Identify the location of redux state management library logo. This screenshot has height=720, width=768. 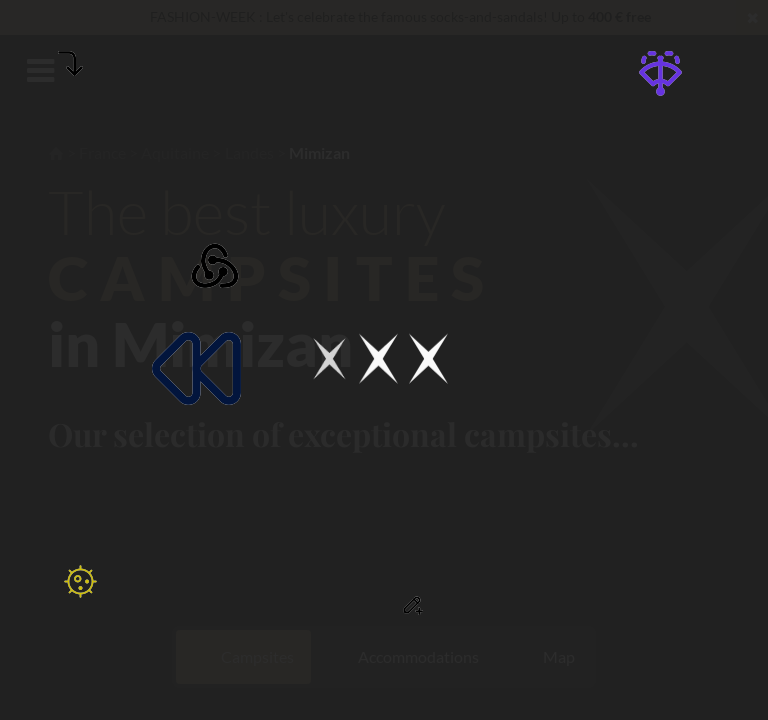
(215, 267).